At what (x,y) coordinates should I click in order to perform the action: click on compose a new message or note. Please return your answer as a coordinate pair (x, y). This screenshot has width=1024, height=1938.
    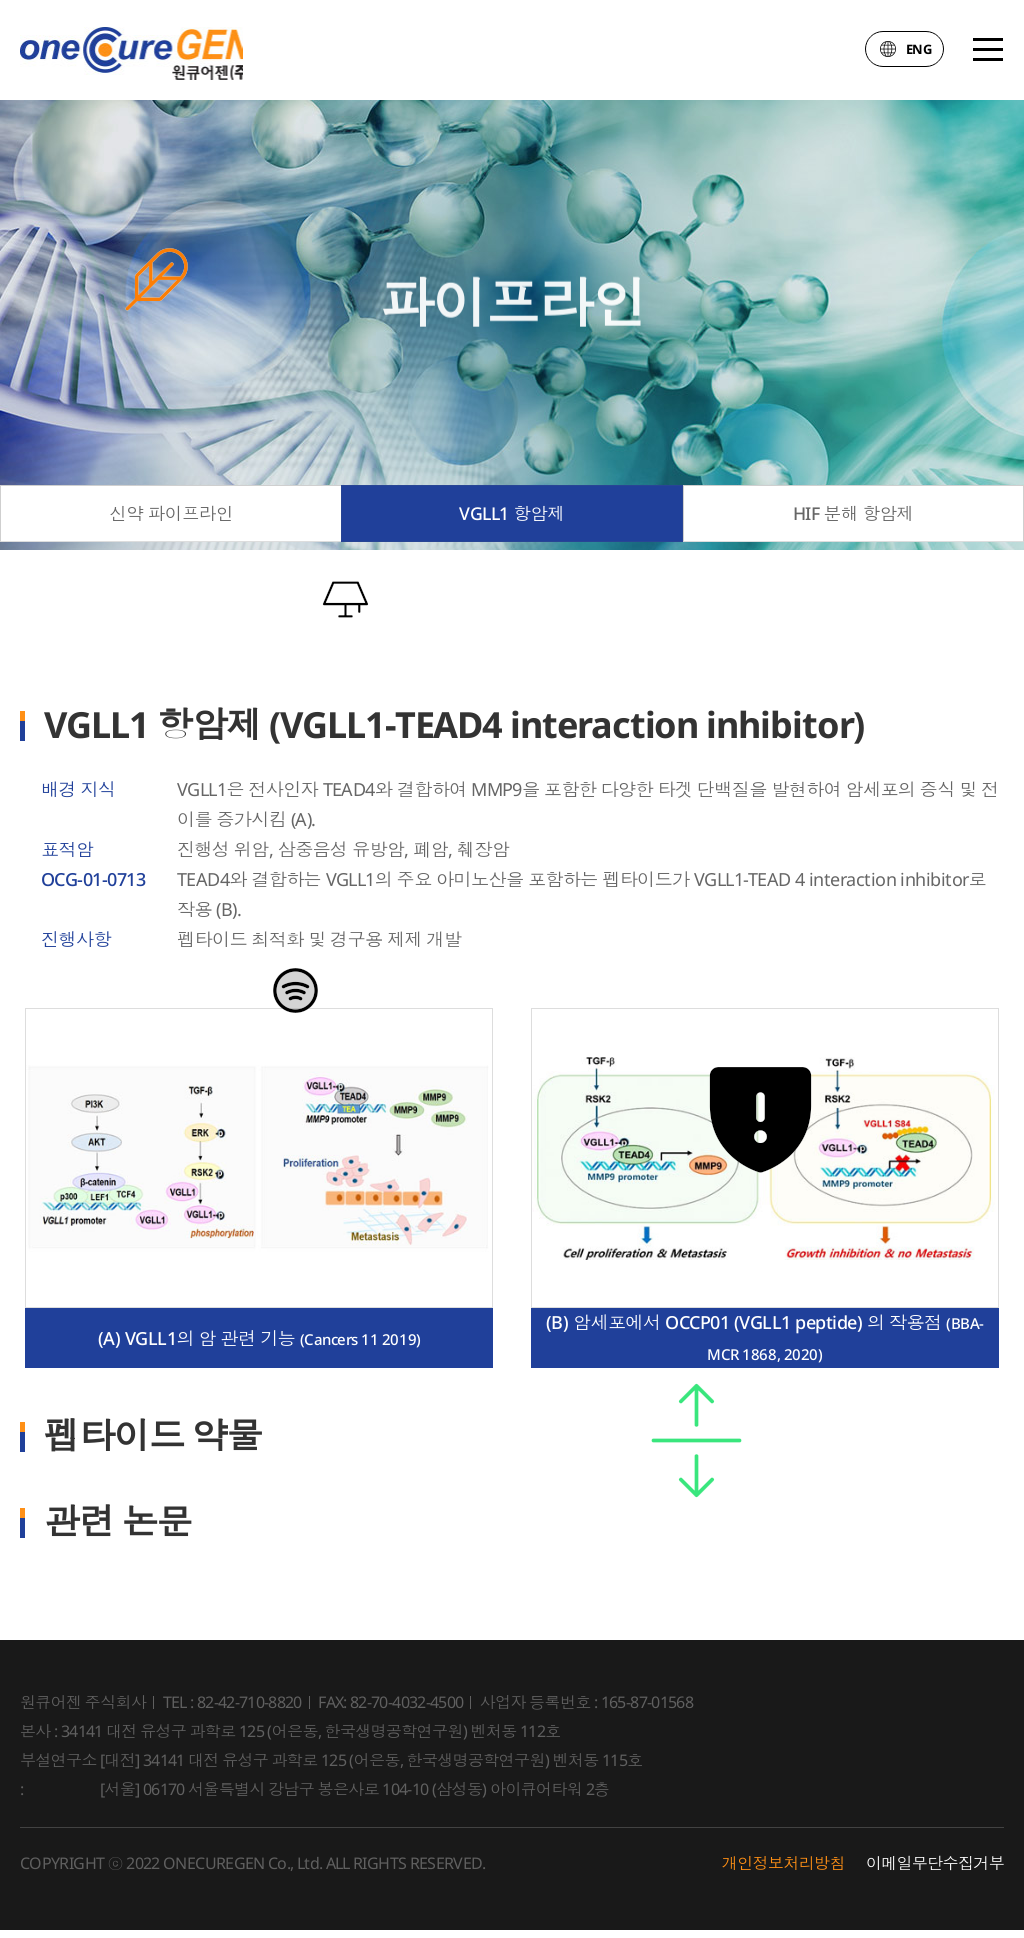
    Looking at the image, I should click on (155, 280).